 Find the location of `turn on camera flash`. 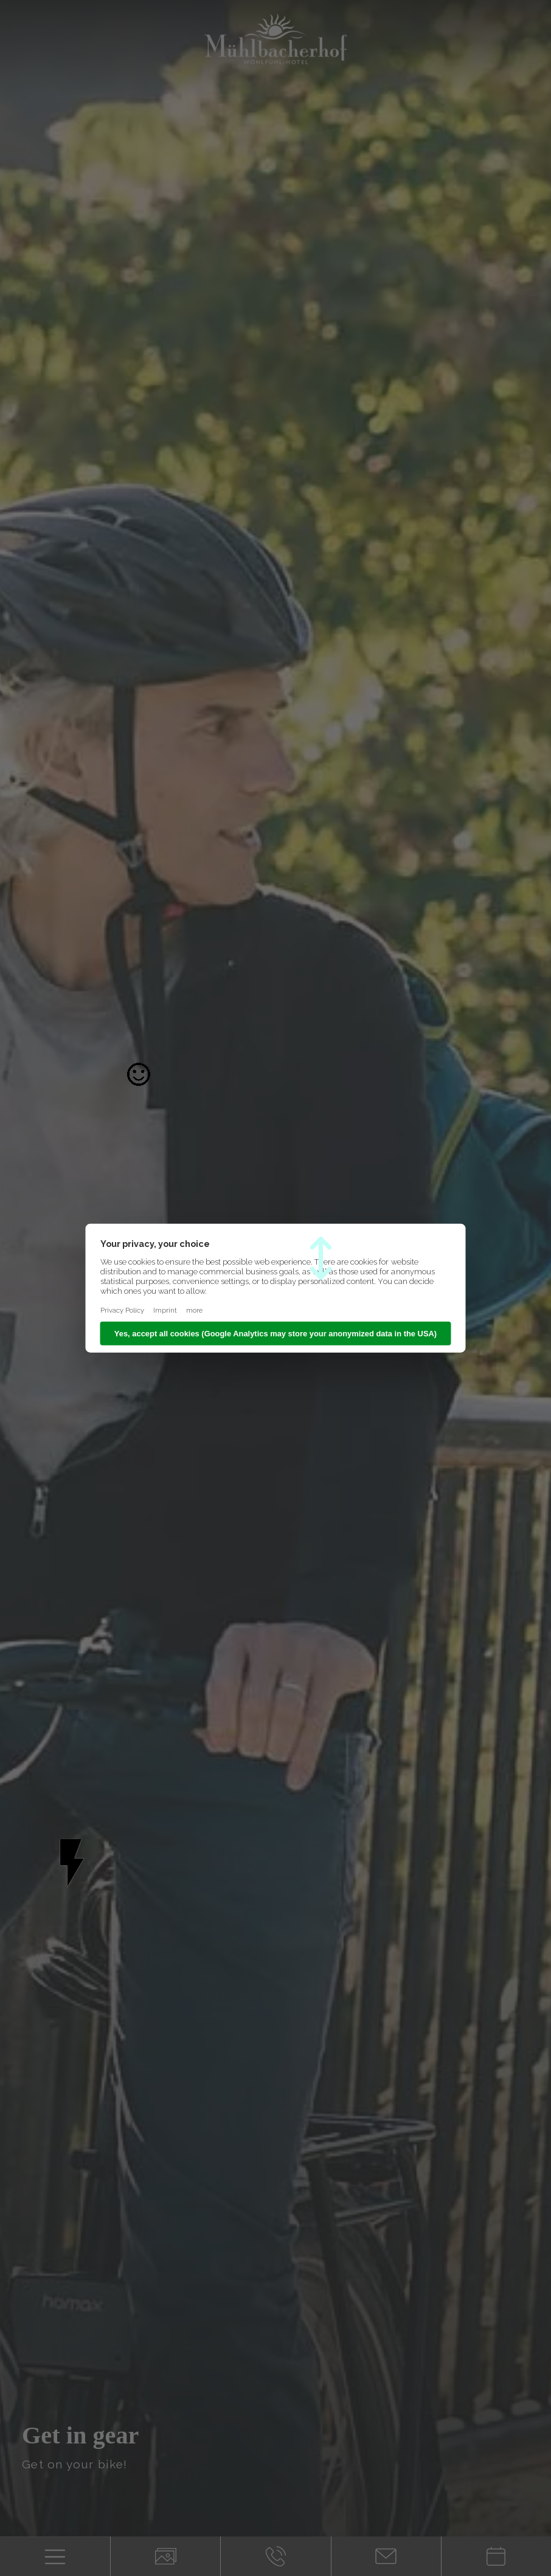

turn on camera flash is located at coordinates (72, 1863).